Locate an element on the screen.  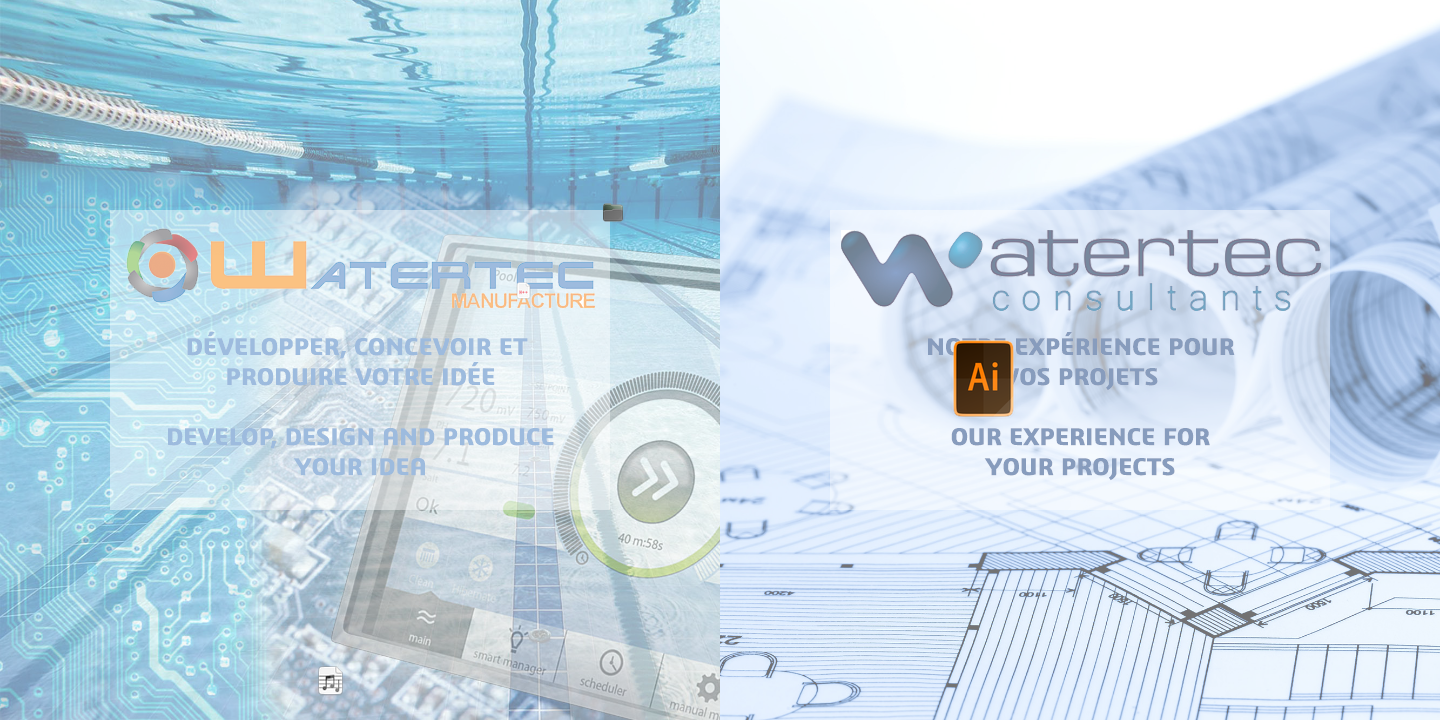
an audio melody file type is located at coordinates (330, 680).